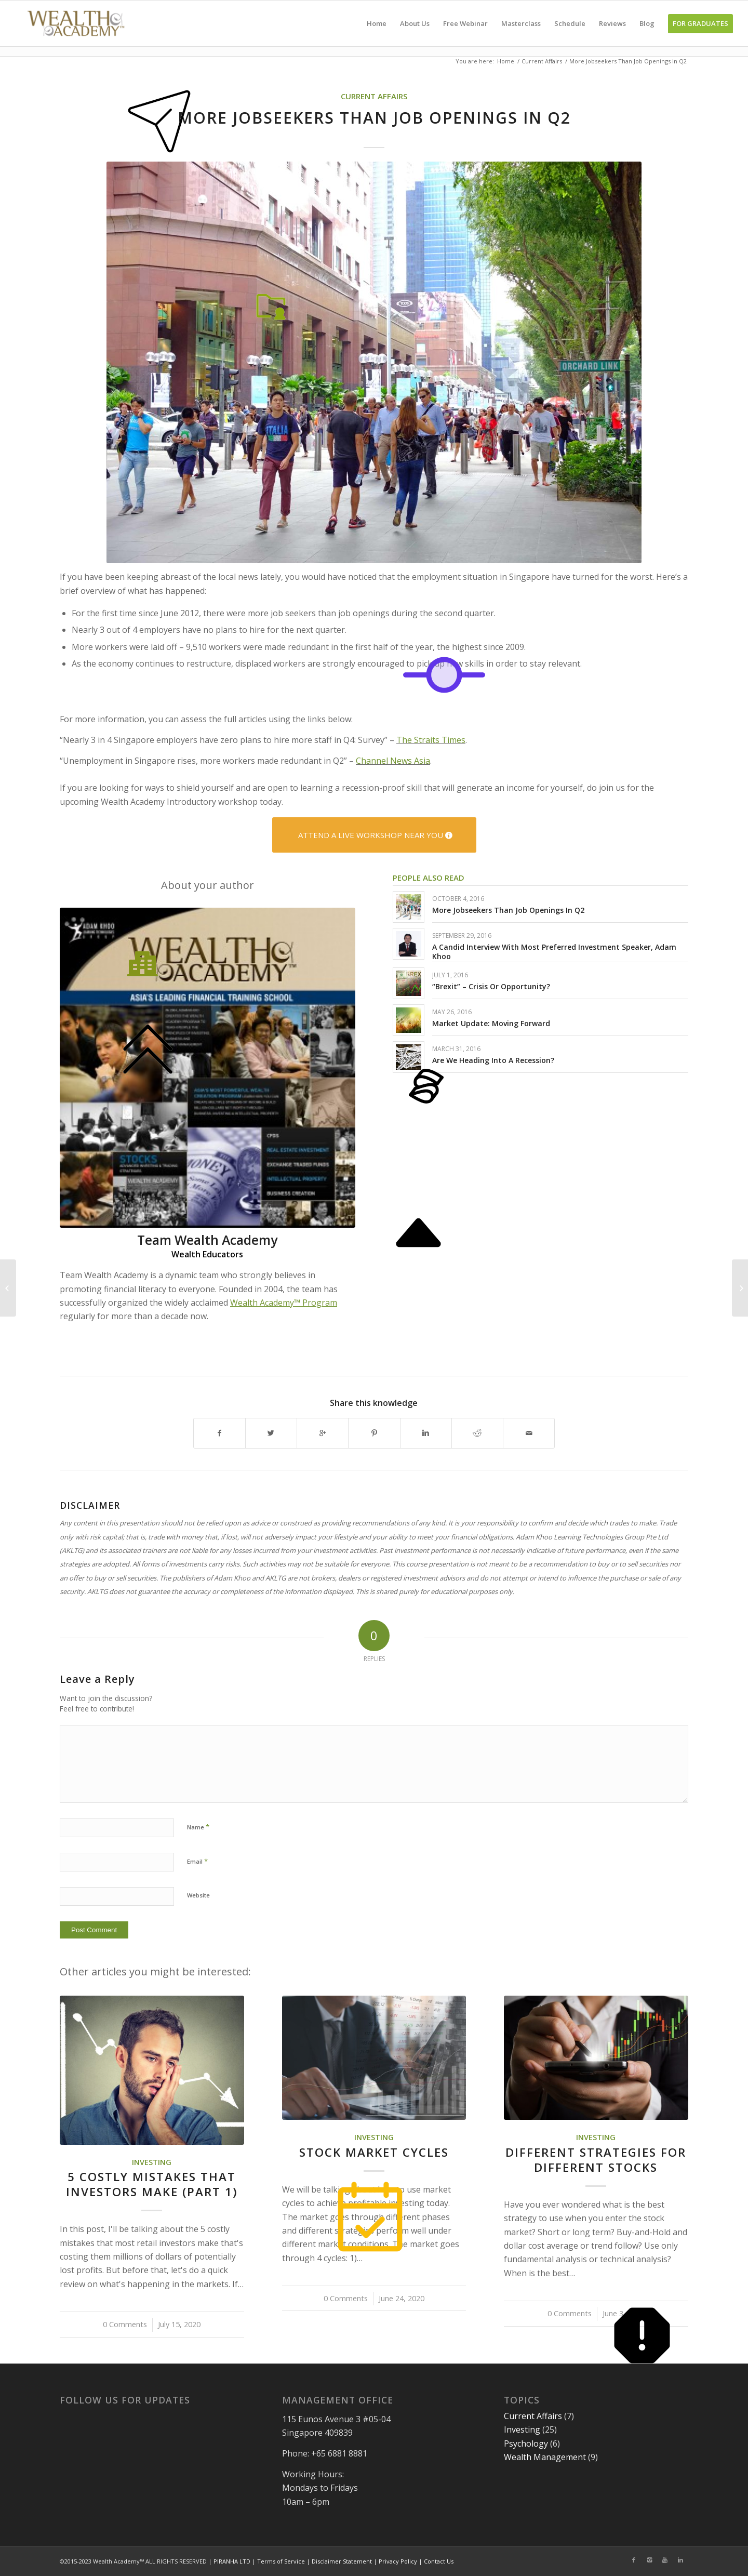 The height and width of the screenshot is (2576, 748). What do you see at coordinates (642, 2335) in the screenshot?
I see `indicates a critical warning or error state` at bounding box center [642, 2335].